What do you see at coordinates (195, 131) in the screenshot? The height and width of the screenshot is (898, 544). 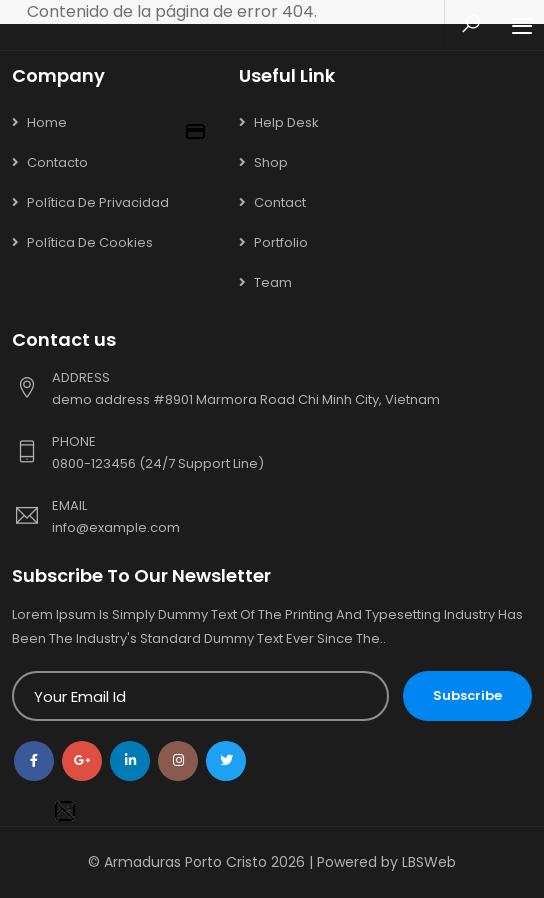 I see `access payment methods` at bounding box center [195, 131].